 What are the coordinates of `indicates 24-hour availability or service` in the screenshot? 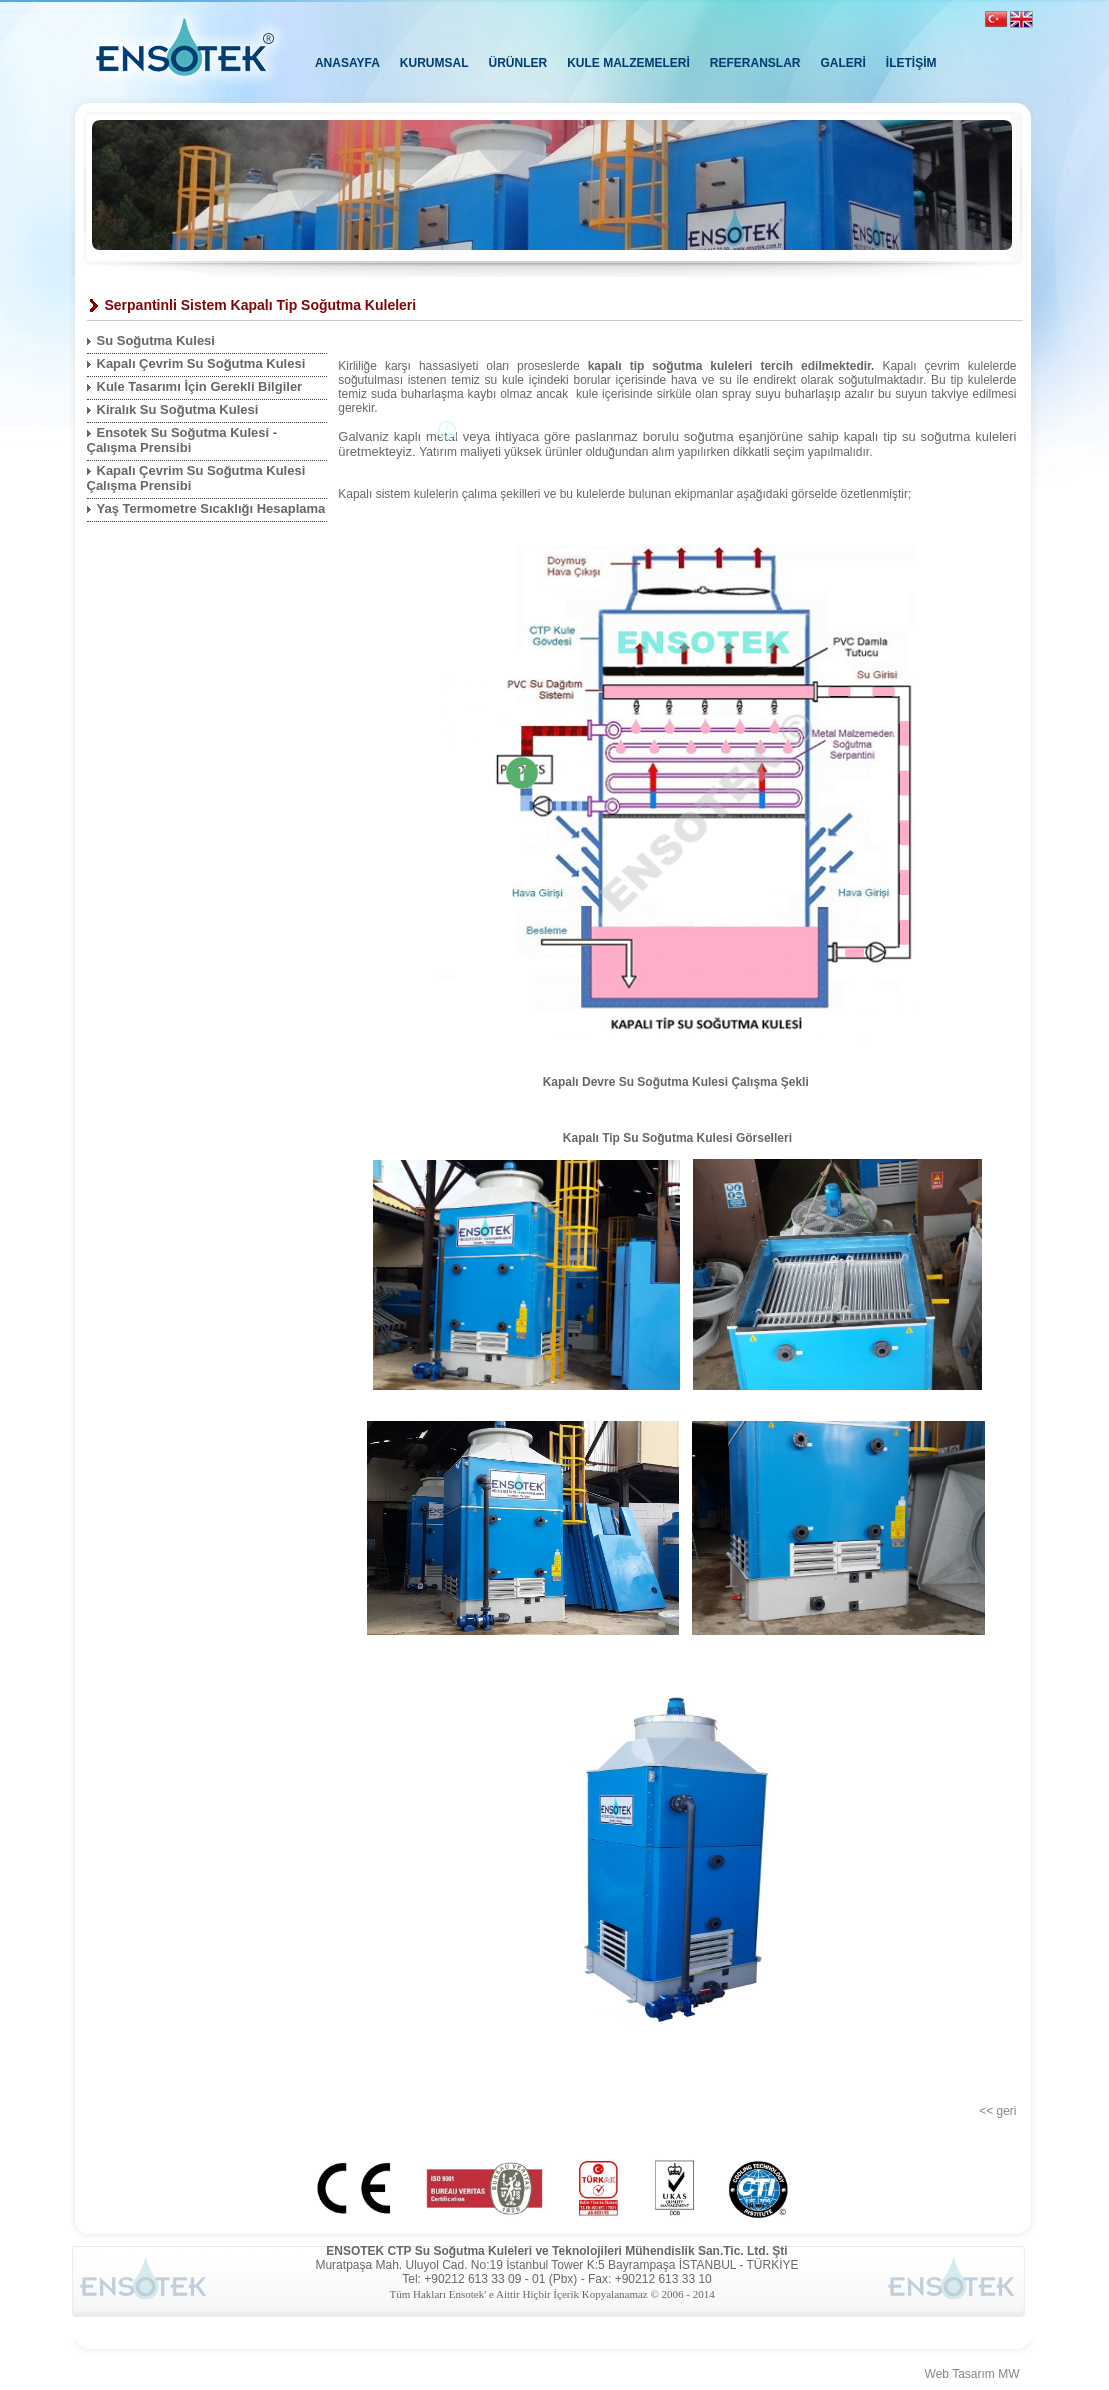 It's located at (447, 430).